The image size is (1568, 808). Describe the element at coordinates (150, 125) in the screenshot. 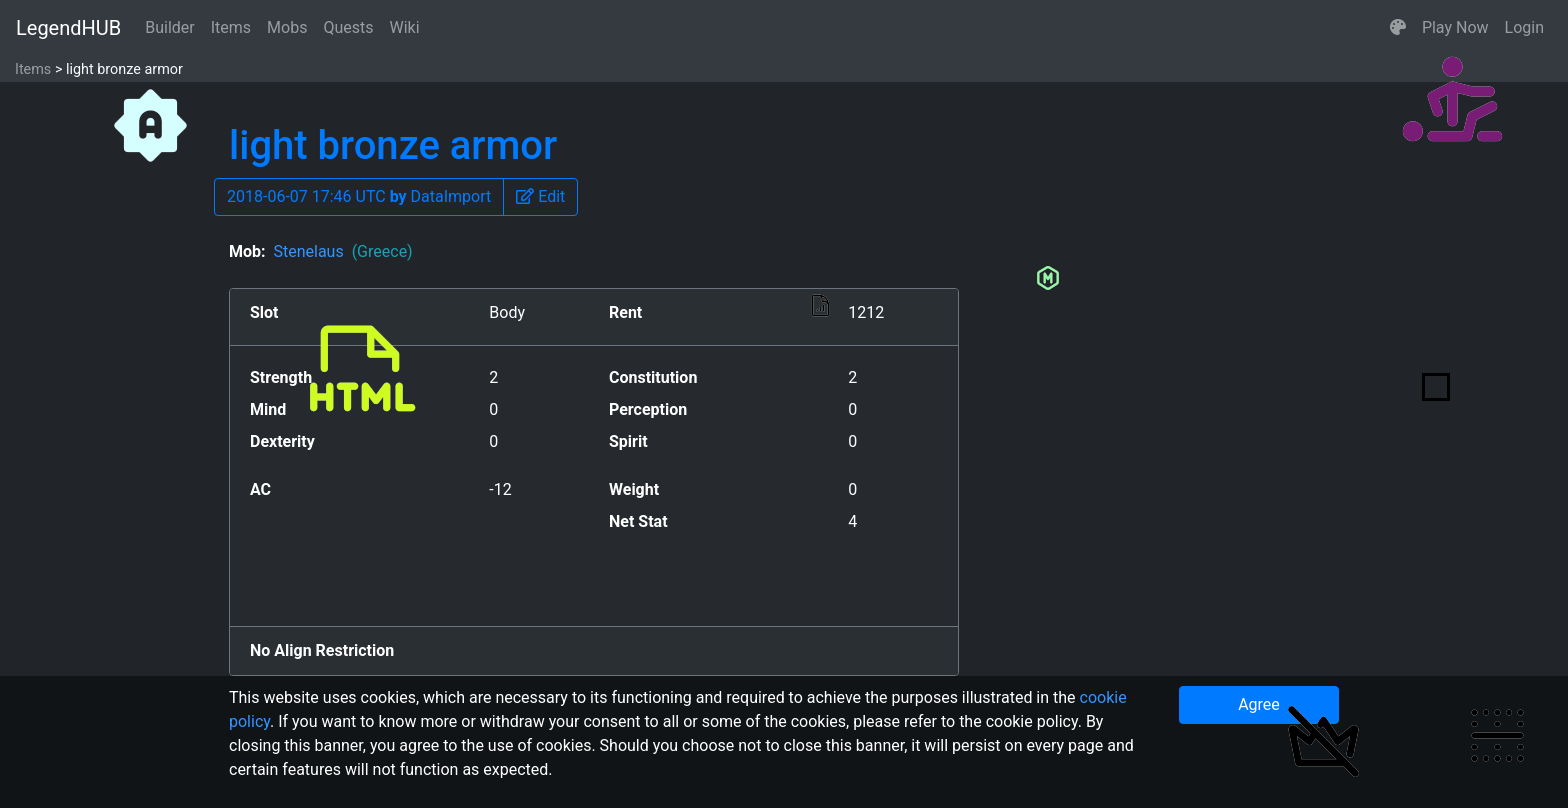

I see `enable automatic brightness adjustment` at that location.